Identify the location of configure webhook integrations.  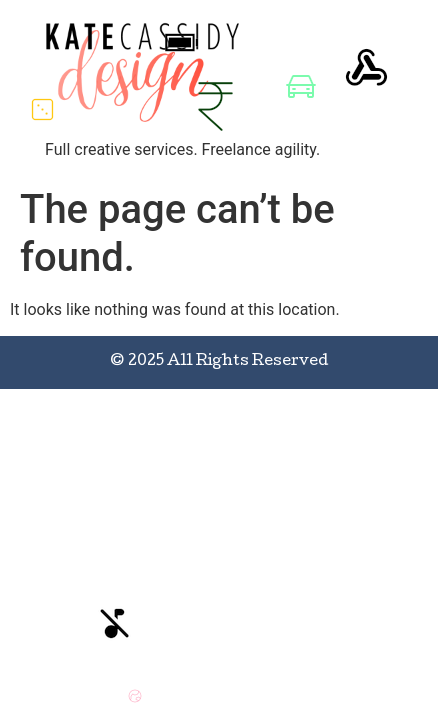
(366, 69).